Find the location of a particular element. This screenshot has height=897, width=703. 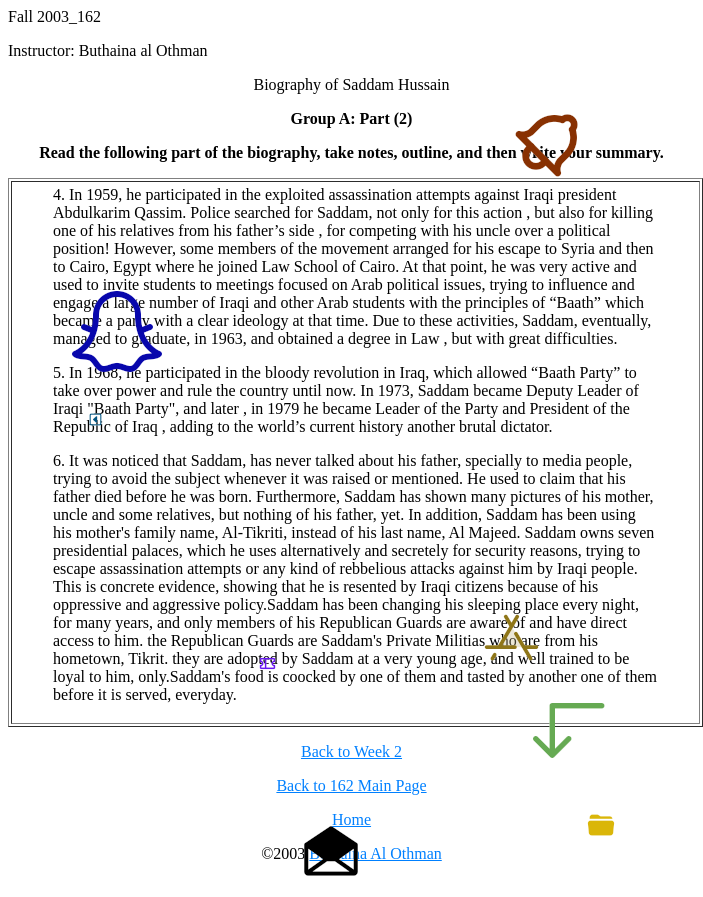

view an opened or read email message is located at coordinates (331, 853).